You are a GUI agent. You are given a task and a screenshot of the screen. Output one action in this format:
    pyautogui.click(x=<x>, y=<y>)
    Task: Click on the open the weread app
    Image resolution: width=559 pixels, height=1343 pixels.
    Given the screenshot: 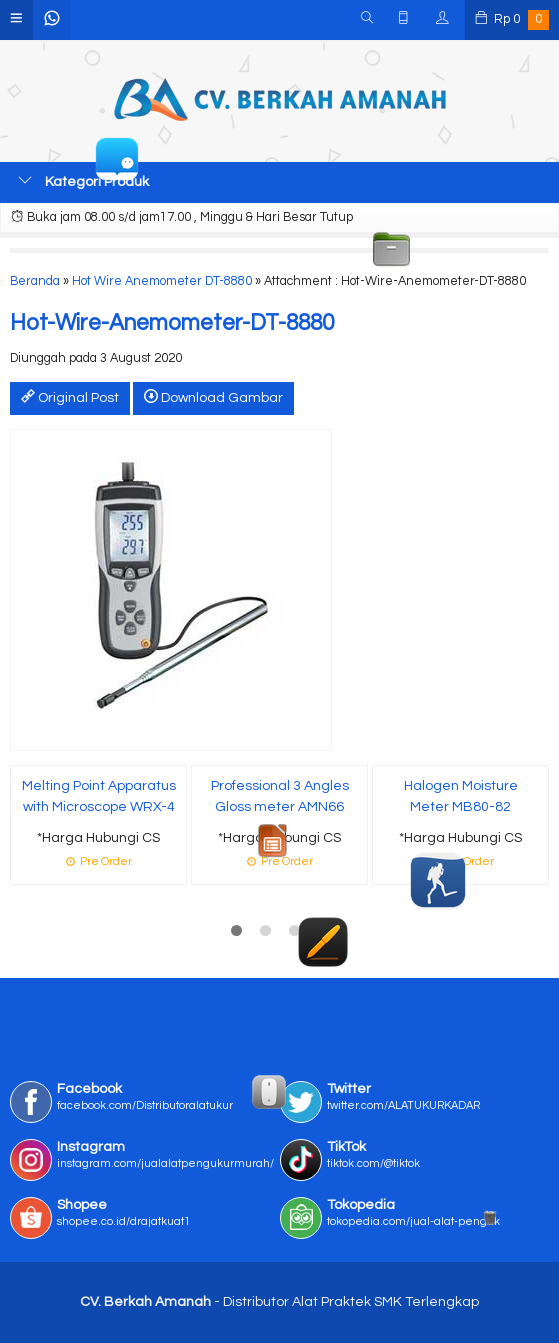 What is the action you would take?
    pyautogui.click(x=117, y=159)
    